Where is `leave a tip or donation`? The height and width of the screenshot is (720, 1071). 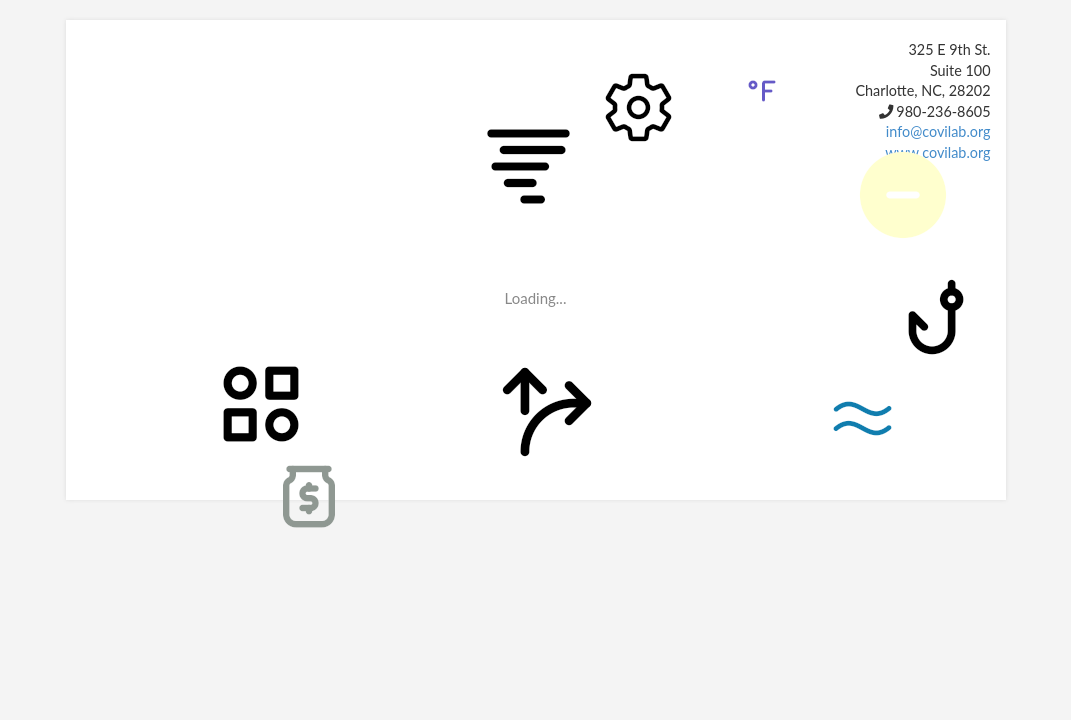 leave a tip or donation is located at coordinates (309, 495).